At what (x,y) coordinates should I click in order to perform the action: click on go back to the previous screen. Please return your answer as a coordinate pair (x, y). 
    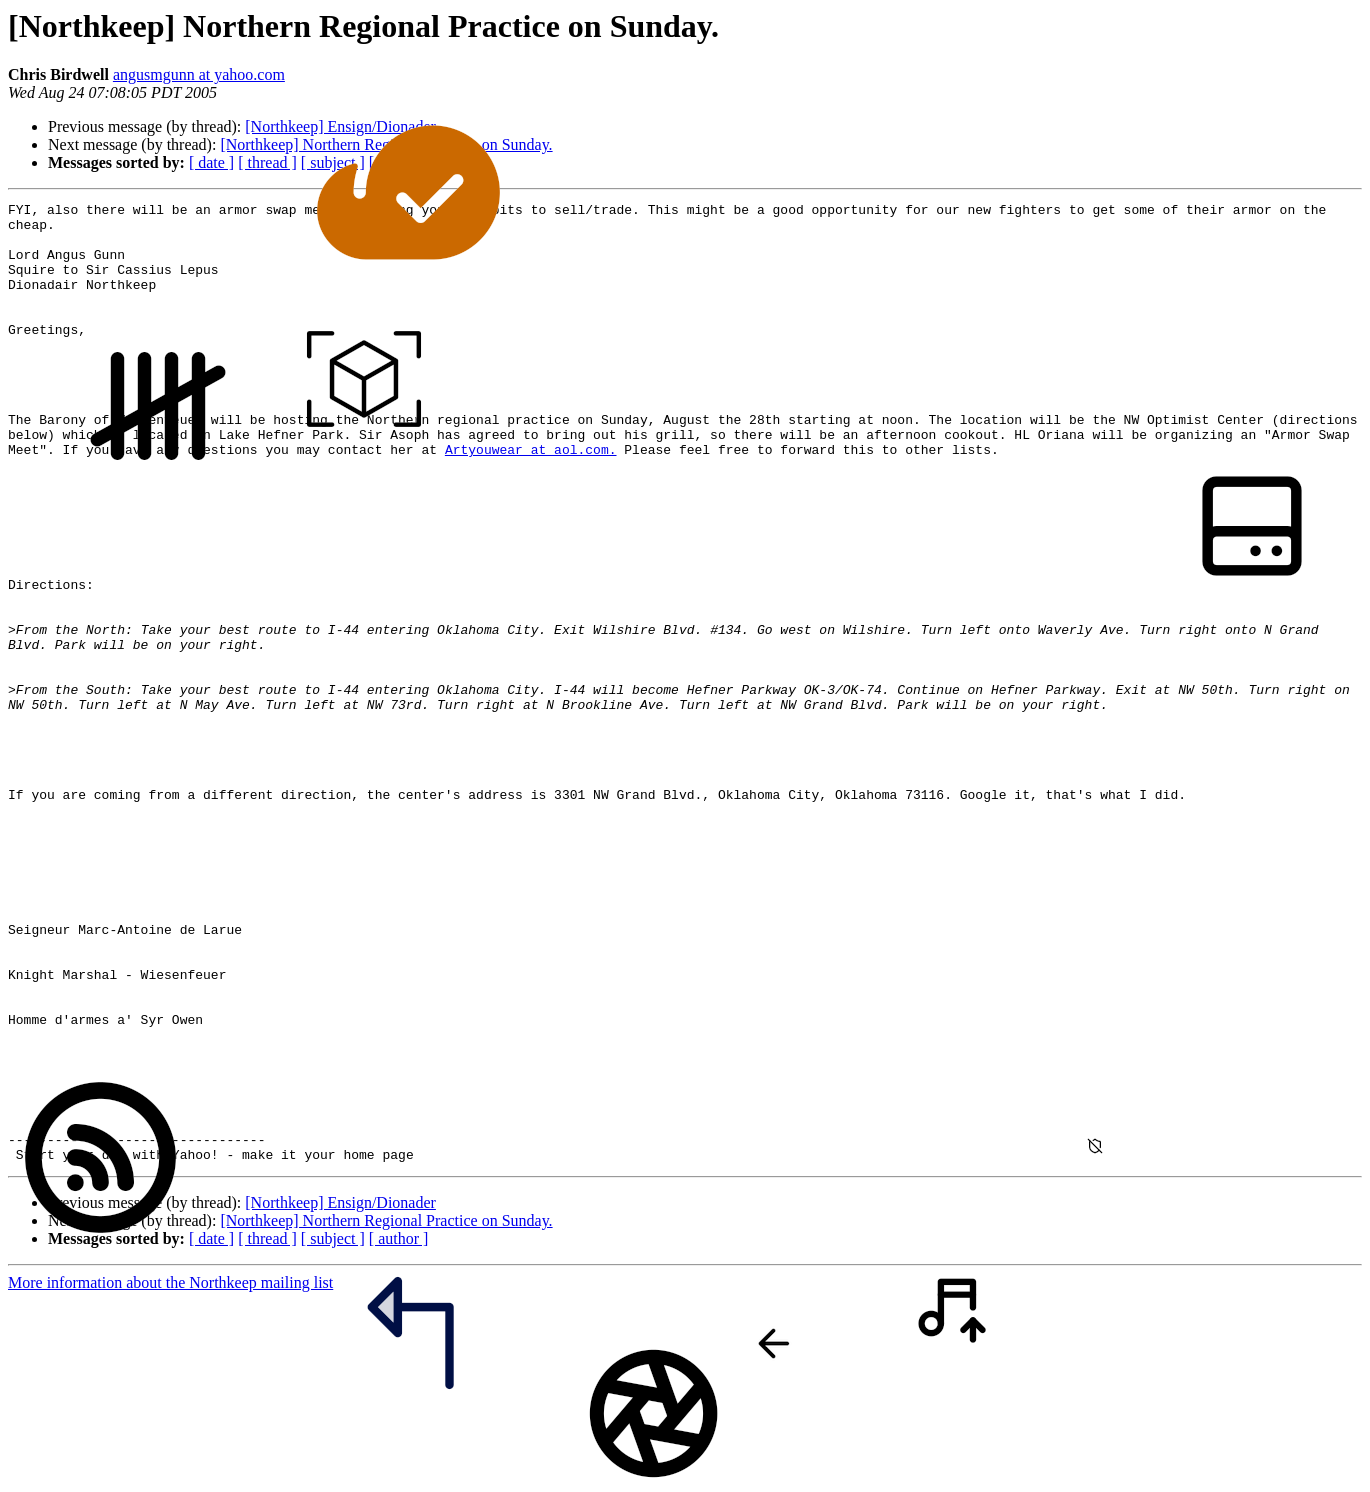
    Looking at the image, I should click on (773, 1343).